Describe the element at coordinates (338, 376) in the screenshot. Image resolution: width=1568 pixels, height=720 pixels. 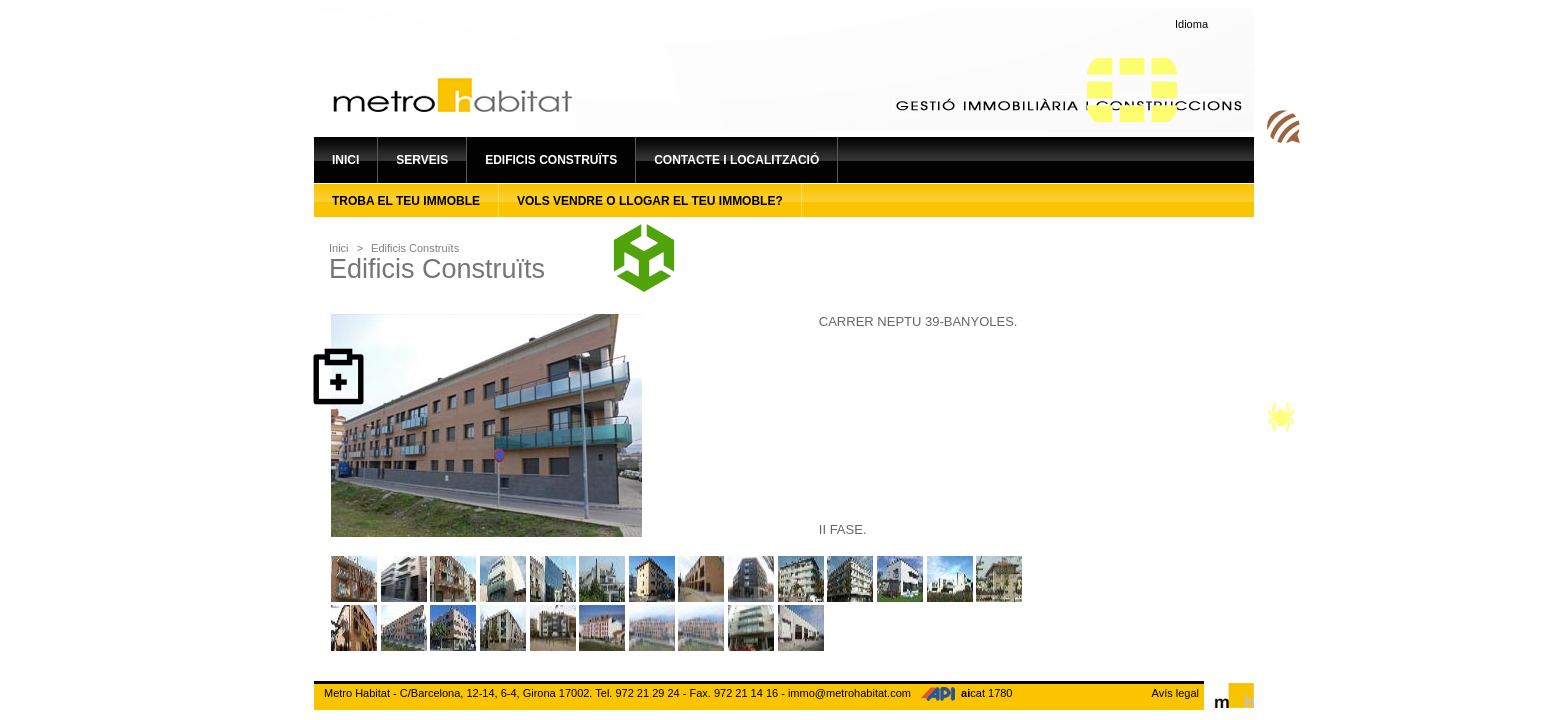
I see `view medical records or health dossier` at that location.